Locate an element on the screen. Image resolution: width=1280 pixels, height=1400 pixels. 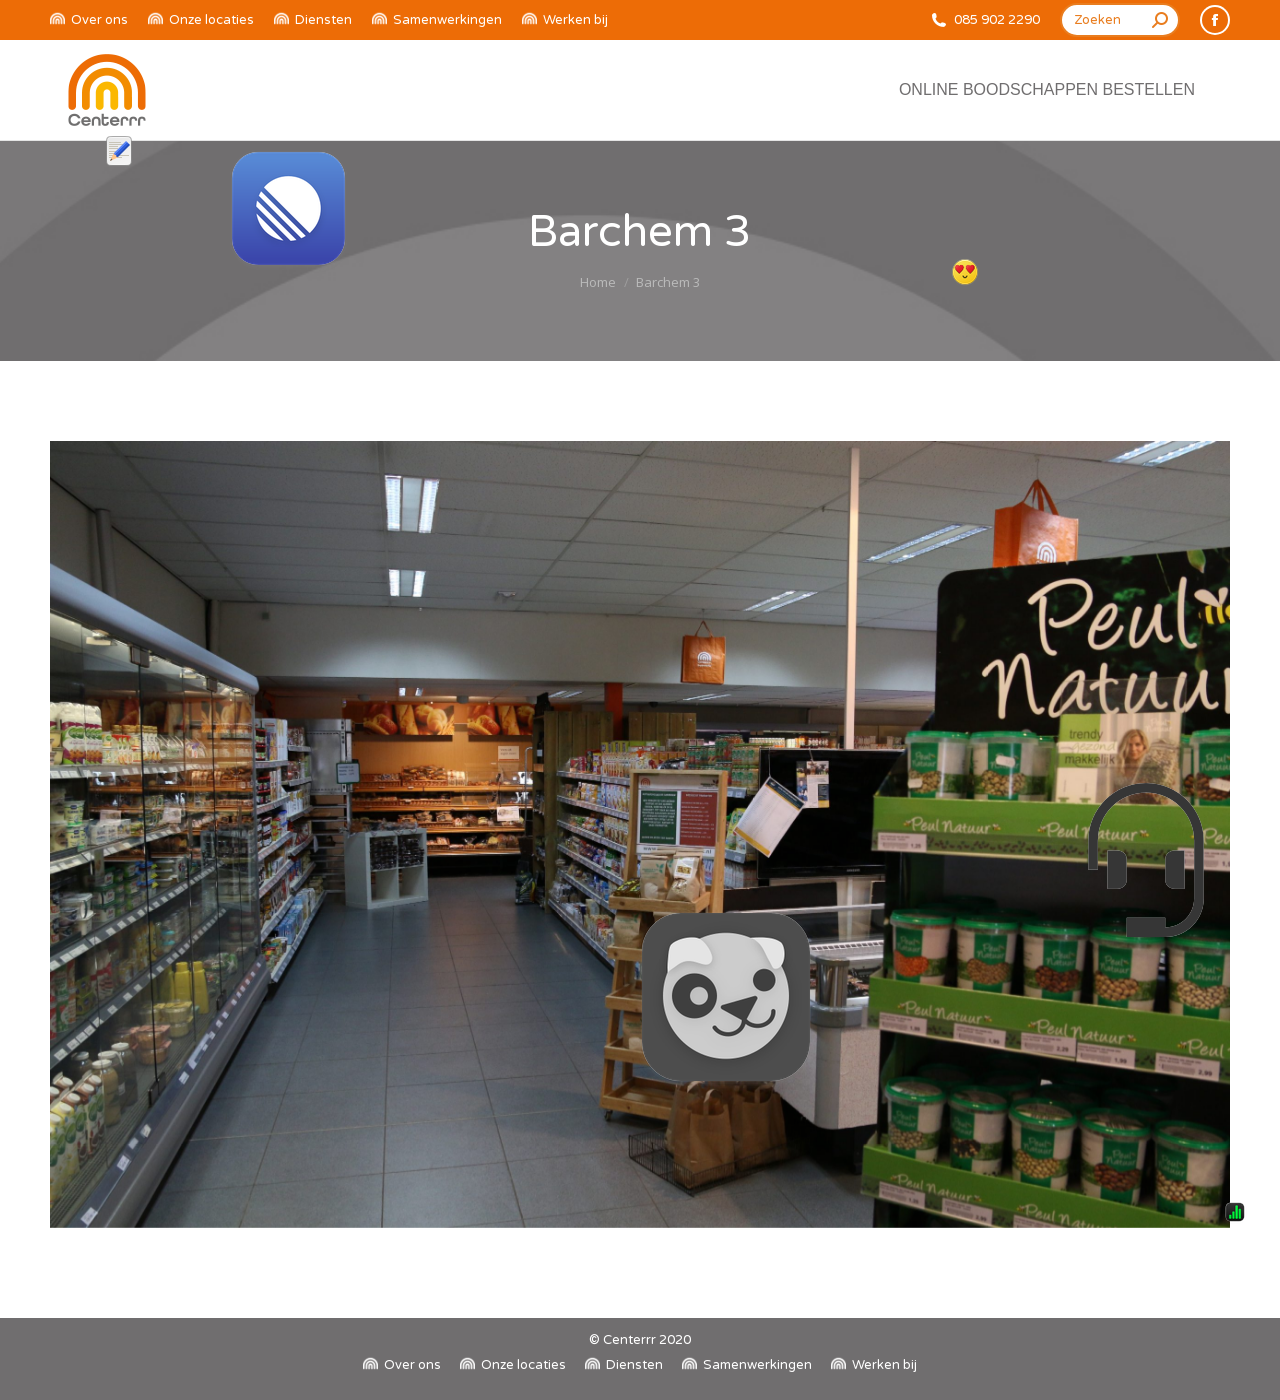
launch puppy linux operating system is located at coordinates (726, 997).